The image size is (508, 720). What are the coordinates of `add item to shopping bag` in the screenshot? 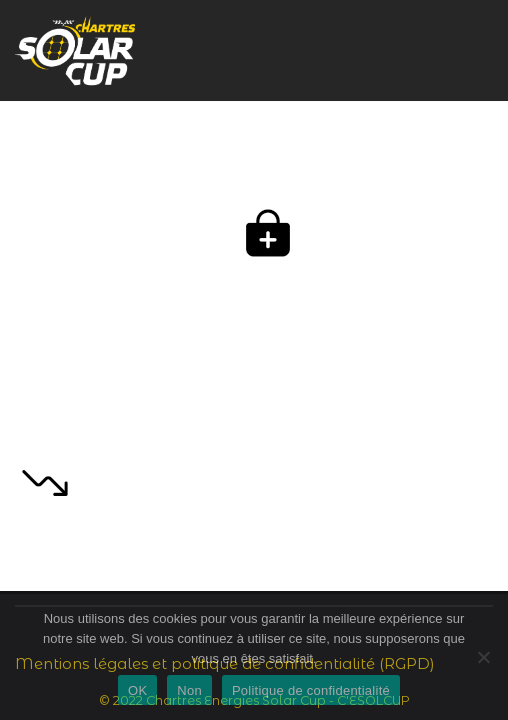 It's located at (268, 233).